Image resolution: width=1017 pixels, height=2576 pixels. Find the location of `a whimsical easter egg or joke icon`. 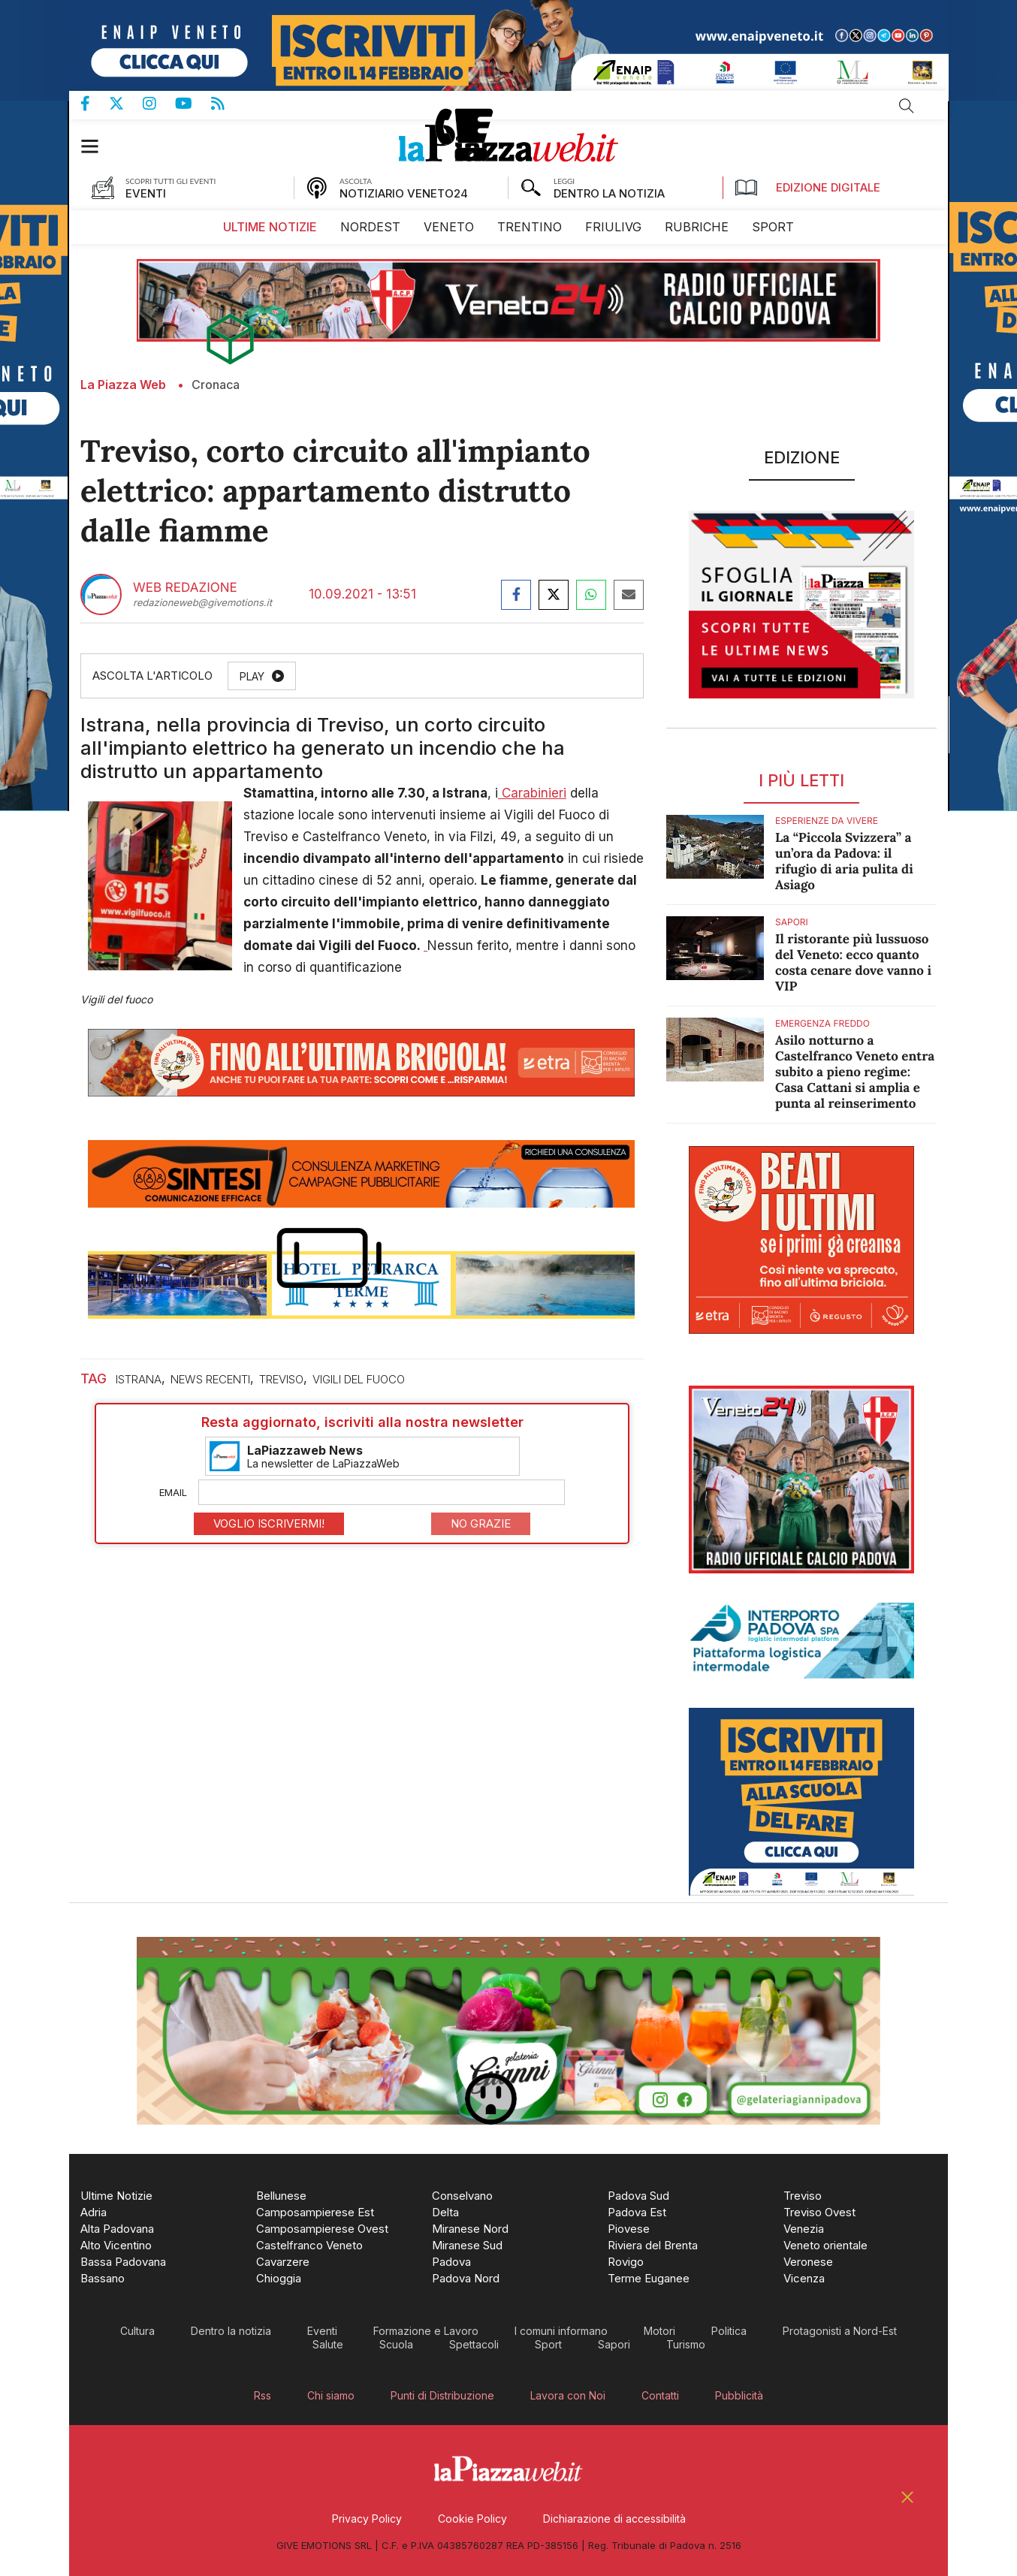

a whimsical easter egg or joke icon is located at coordinates (464, 134).